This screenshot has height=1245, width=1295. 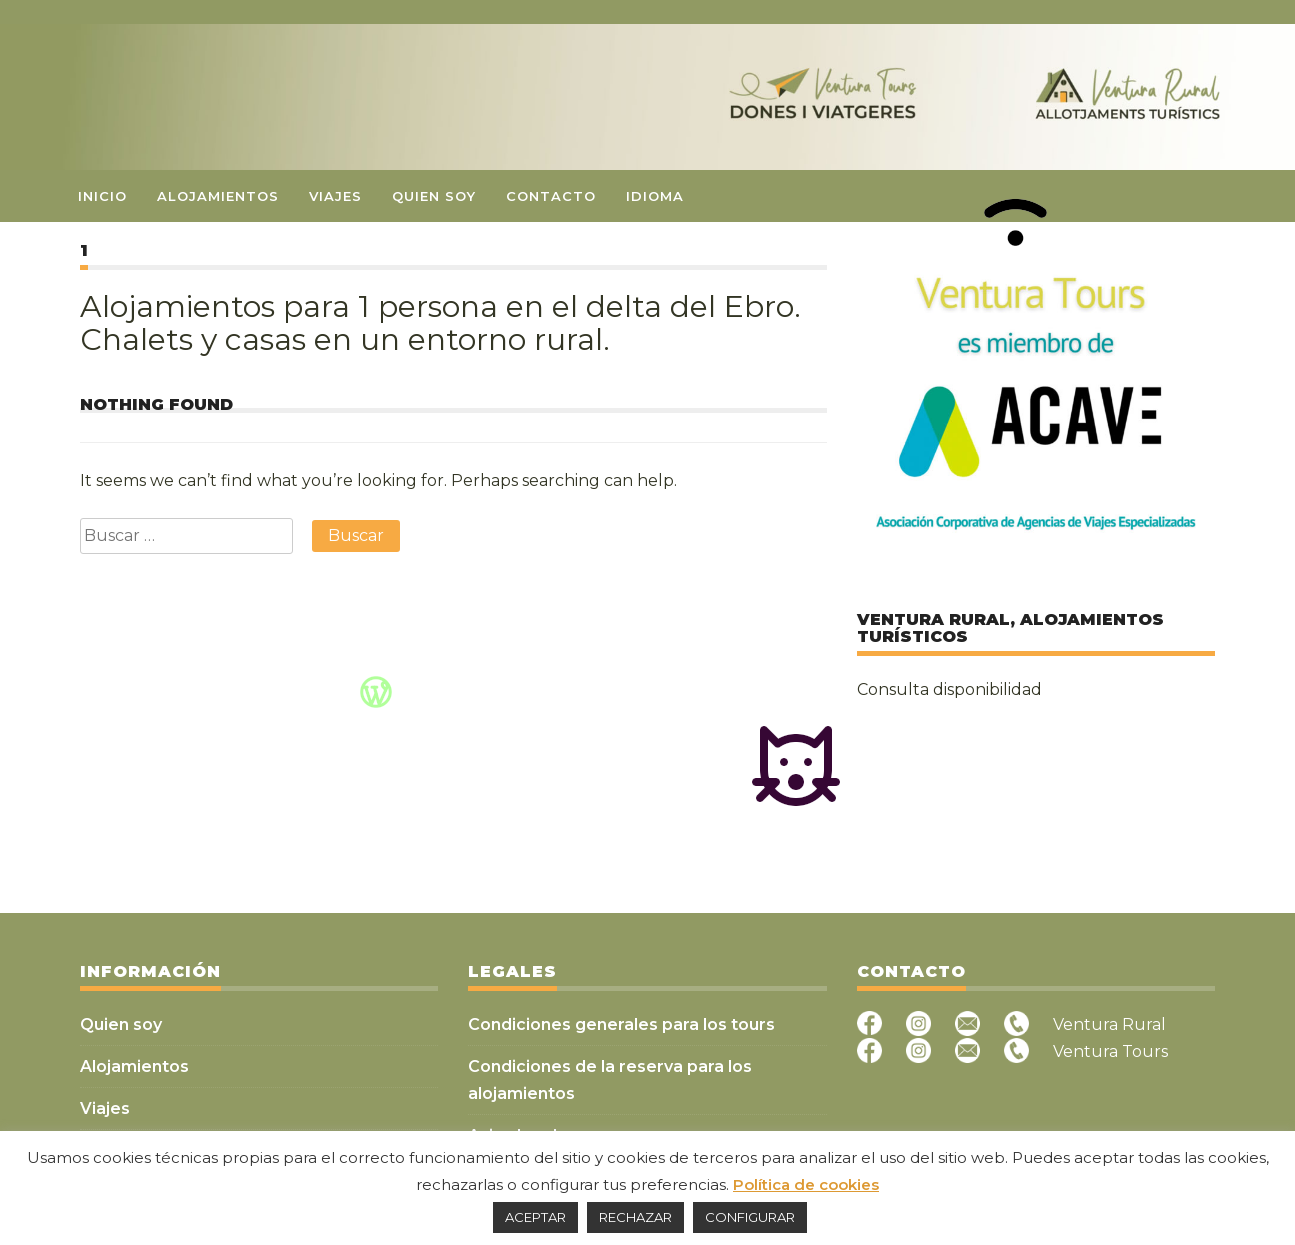 What do you see at coordinates (1015, 188) in the screenshot?
I see `indicates weak wifi signal strength` at bounding box center [1015, 188].